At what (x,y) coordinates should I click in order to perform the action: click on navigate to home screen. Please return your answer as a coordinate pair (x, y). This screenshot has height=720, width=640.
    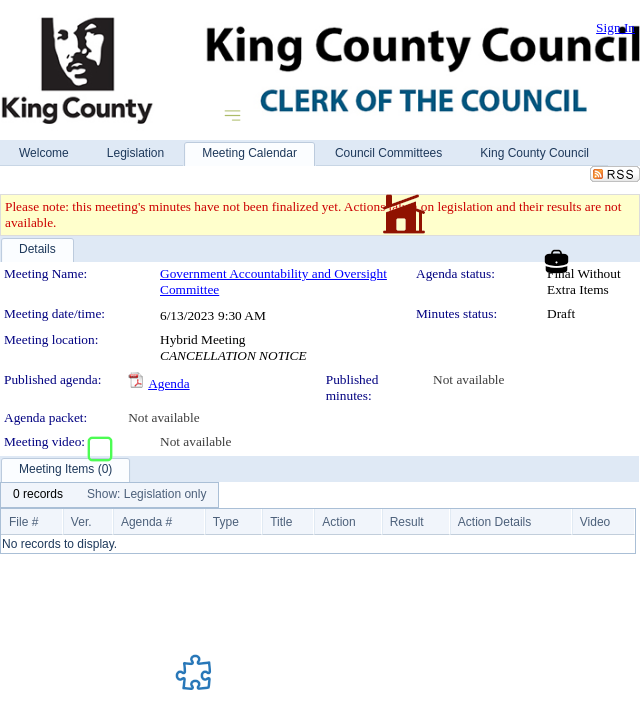
    Looking at the image, I should click on (404, 214).